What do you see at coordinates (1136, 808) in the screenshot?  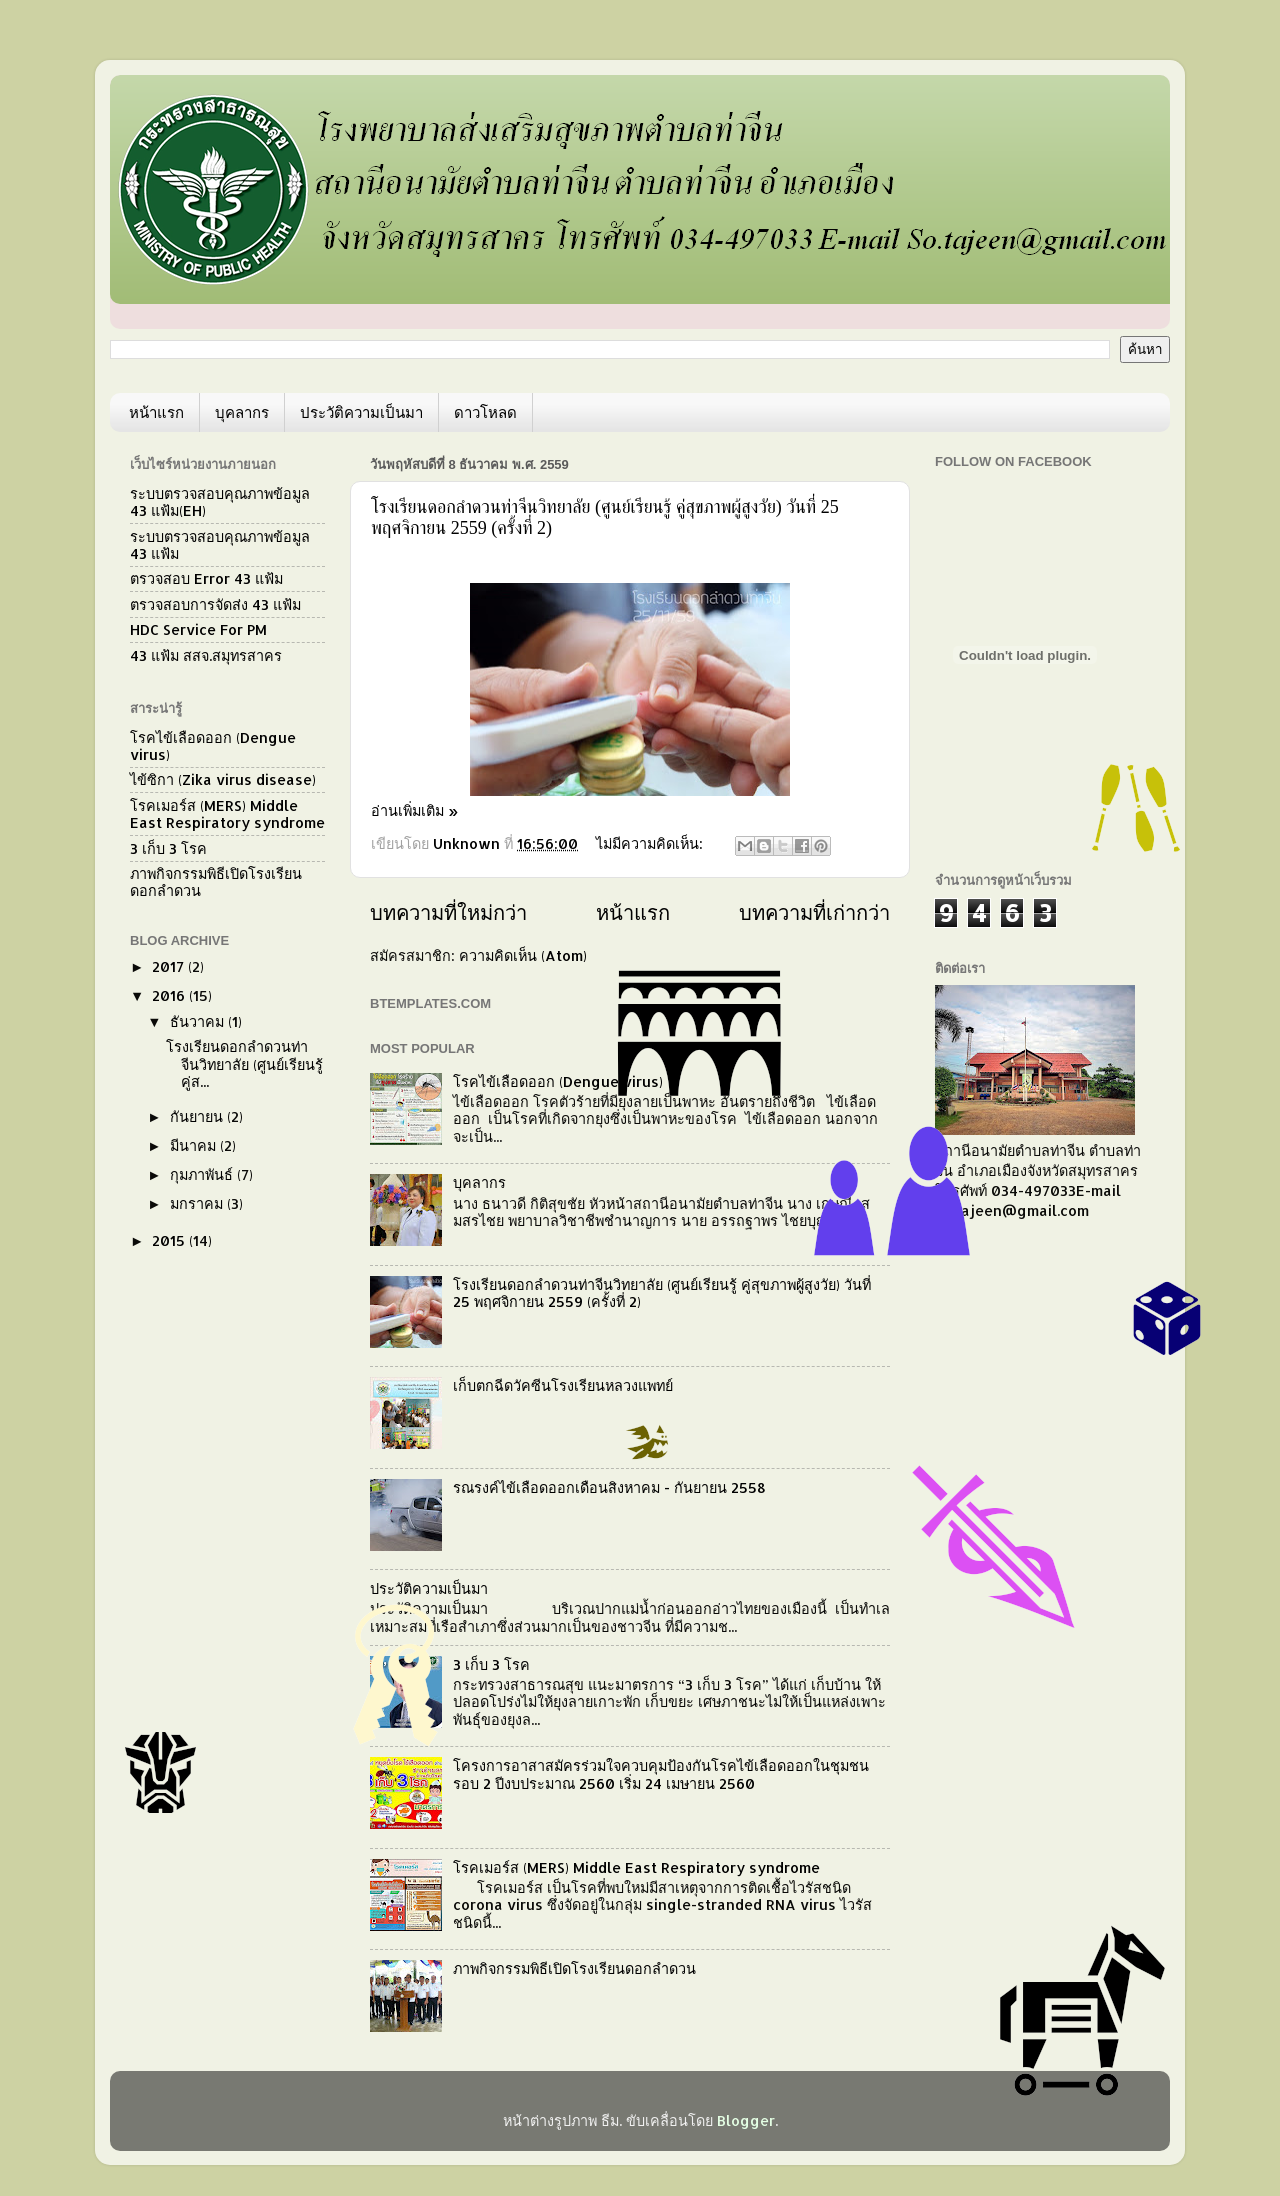 I see `access circus or performance-themed games` at bounding box center [1136, 808].